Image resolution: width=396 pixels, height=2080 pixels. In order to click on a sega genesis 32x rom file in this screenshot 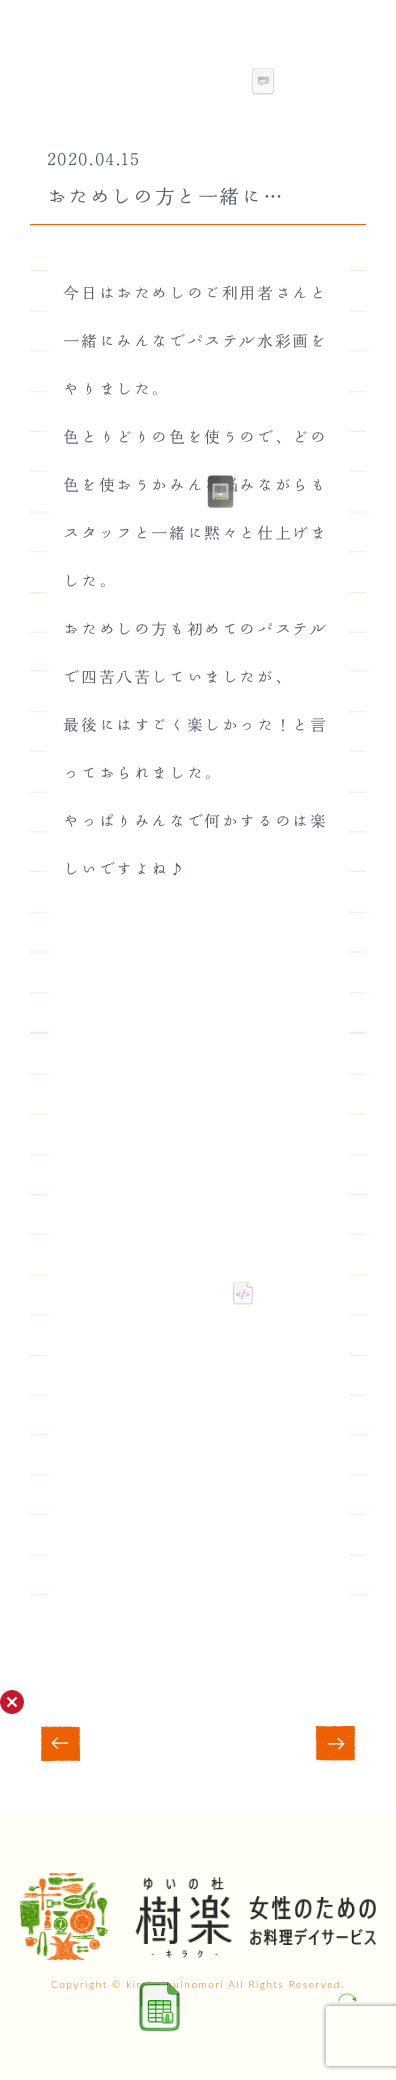, I will do `click(220, 491)`.